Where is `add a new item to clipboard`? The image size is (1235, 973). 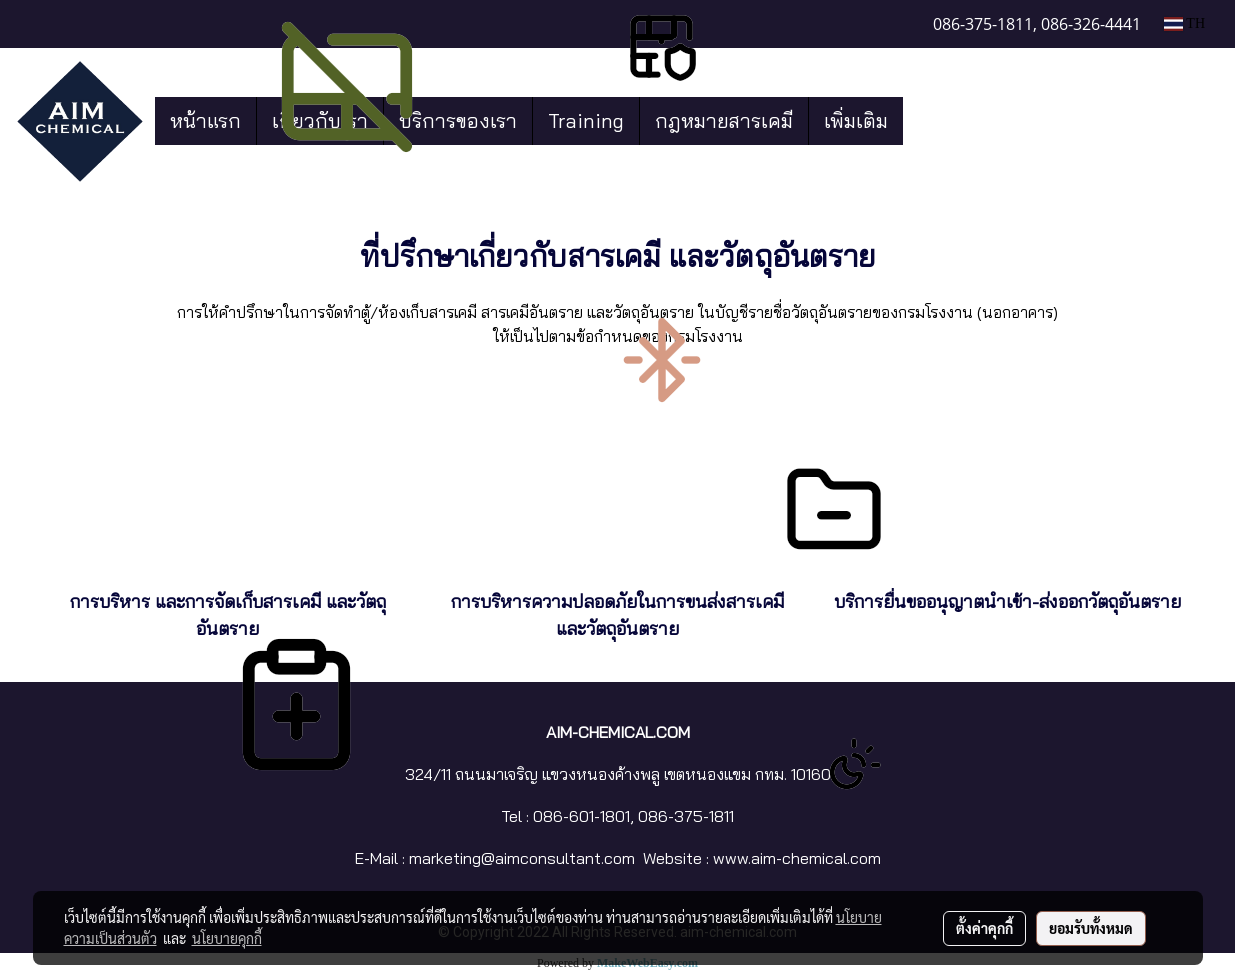 add a new item to clipboard is located at coordinates (296, 704).